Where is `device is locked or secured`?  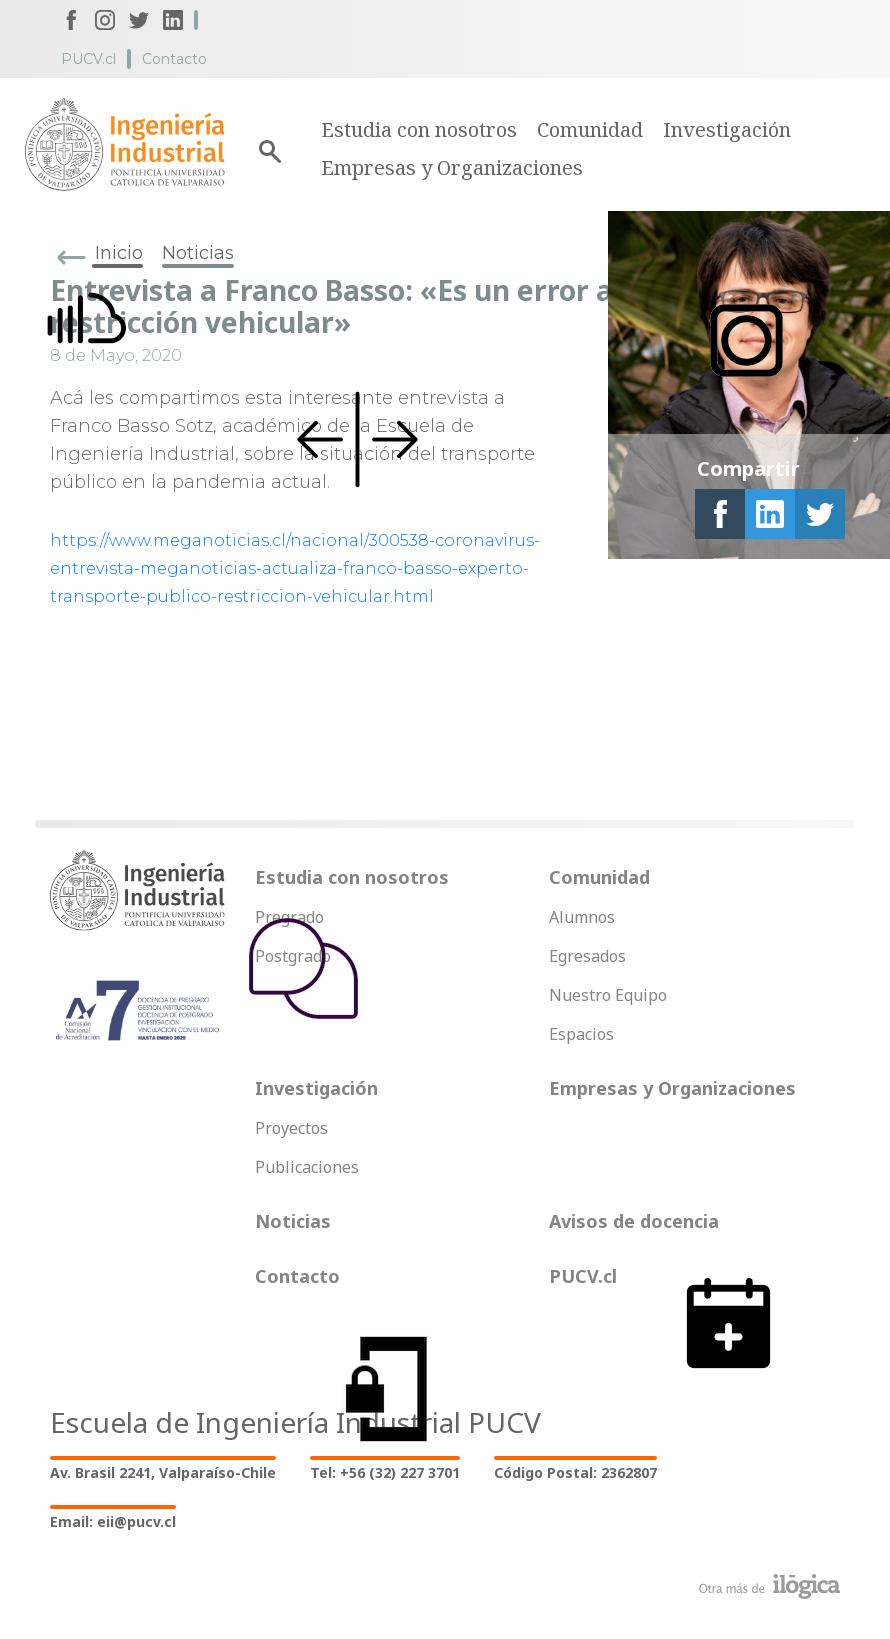
device is locked or secured is located at coordinates (384, 1389).